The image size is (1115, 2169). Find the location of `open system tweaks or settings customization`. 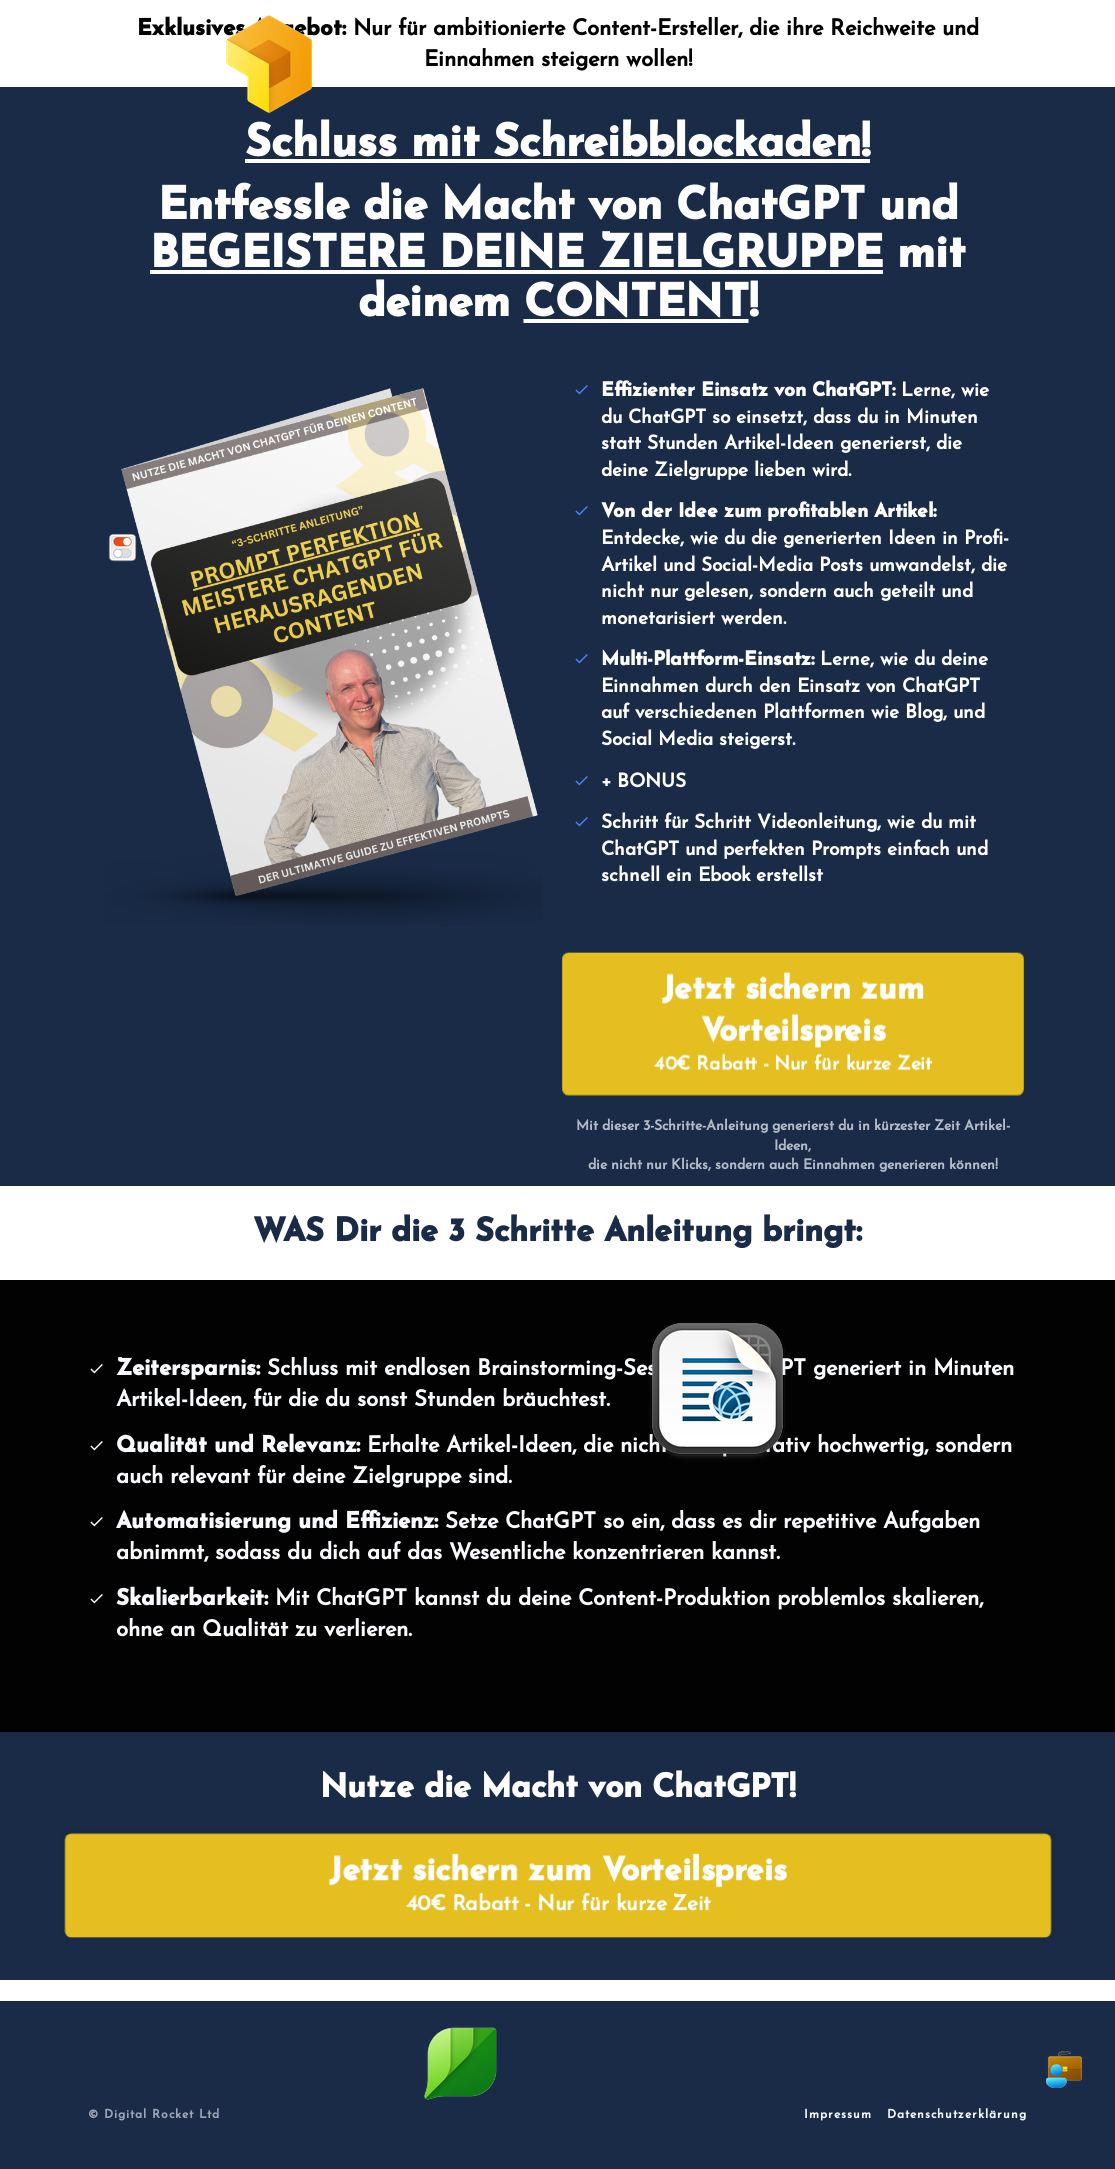

open system tweaks or settings customization is located at coordinates (122, 547).